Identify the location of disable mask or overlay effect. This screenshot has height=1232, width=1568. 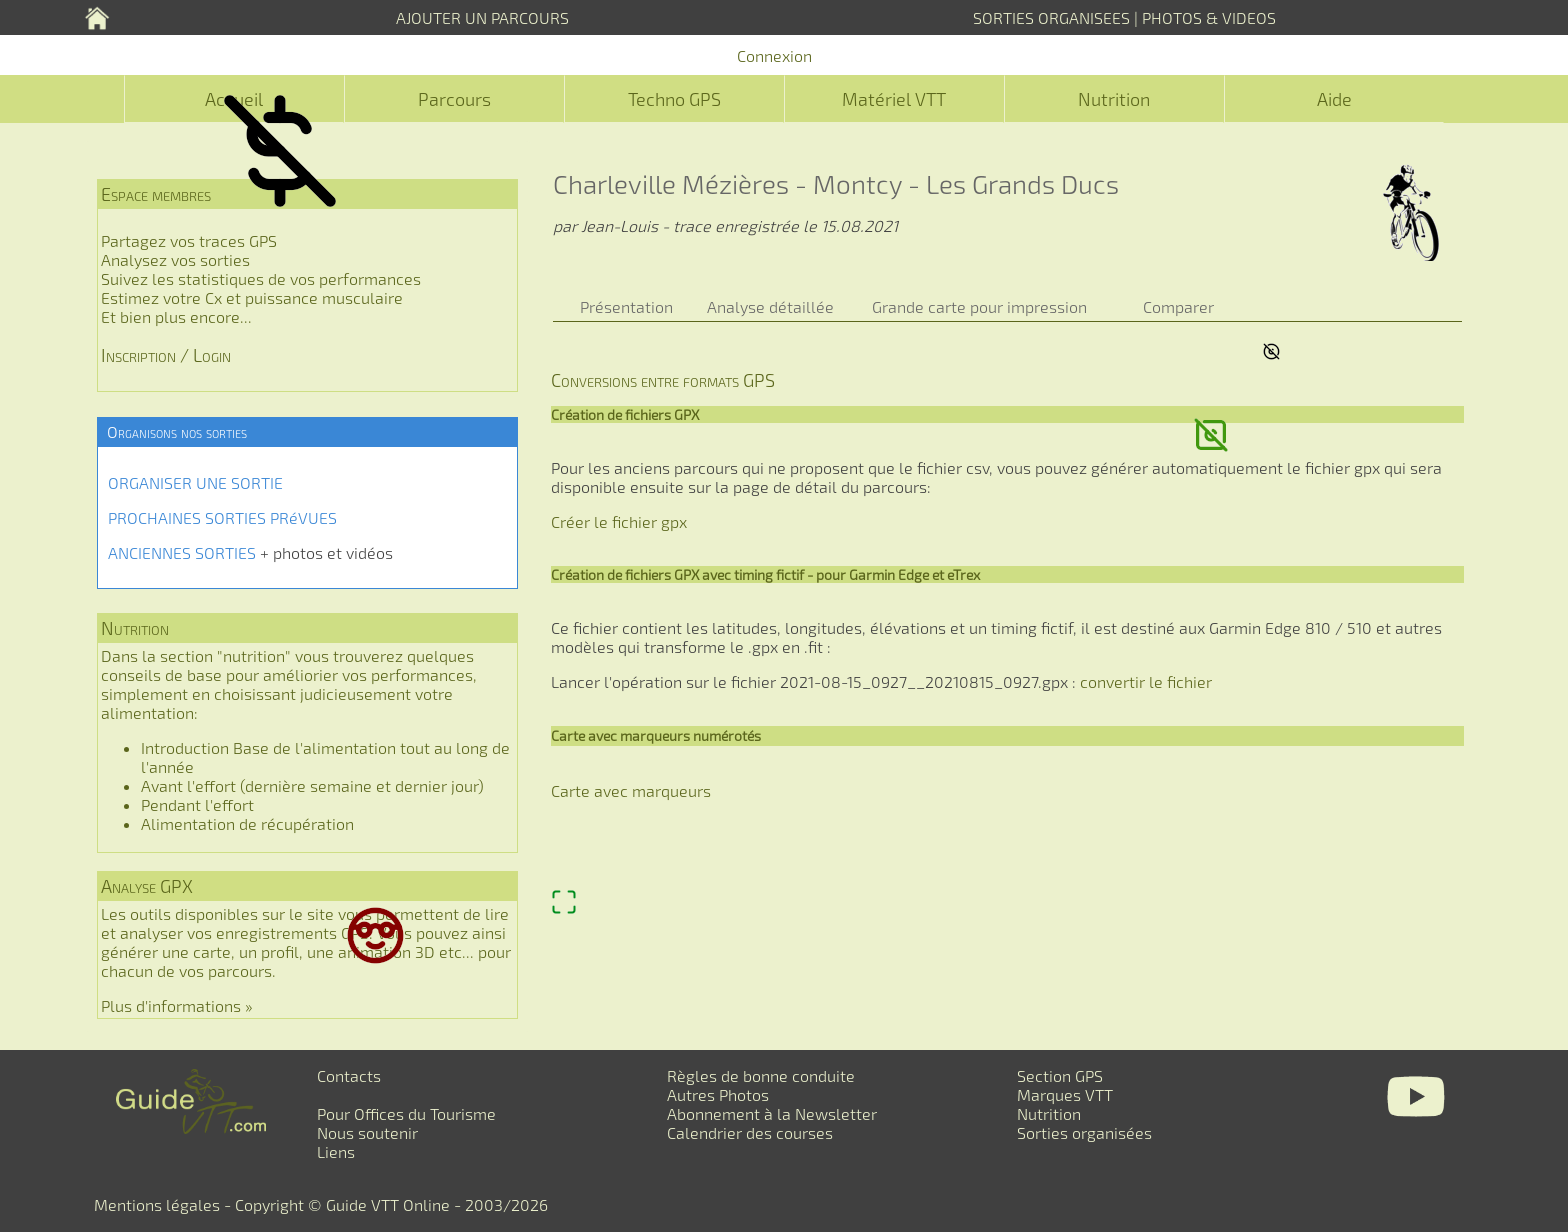
(1211, 435).